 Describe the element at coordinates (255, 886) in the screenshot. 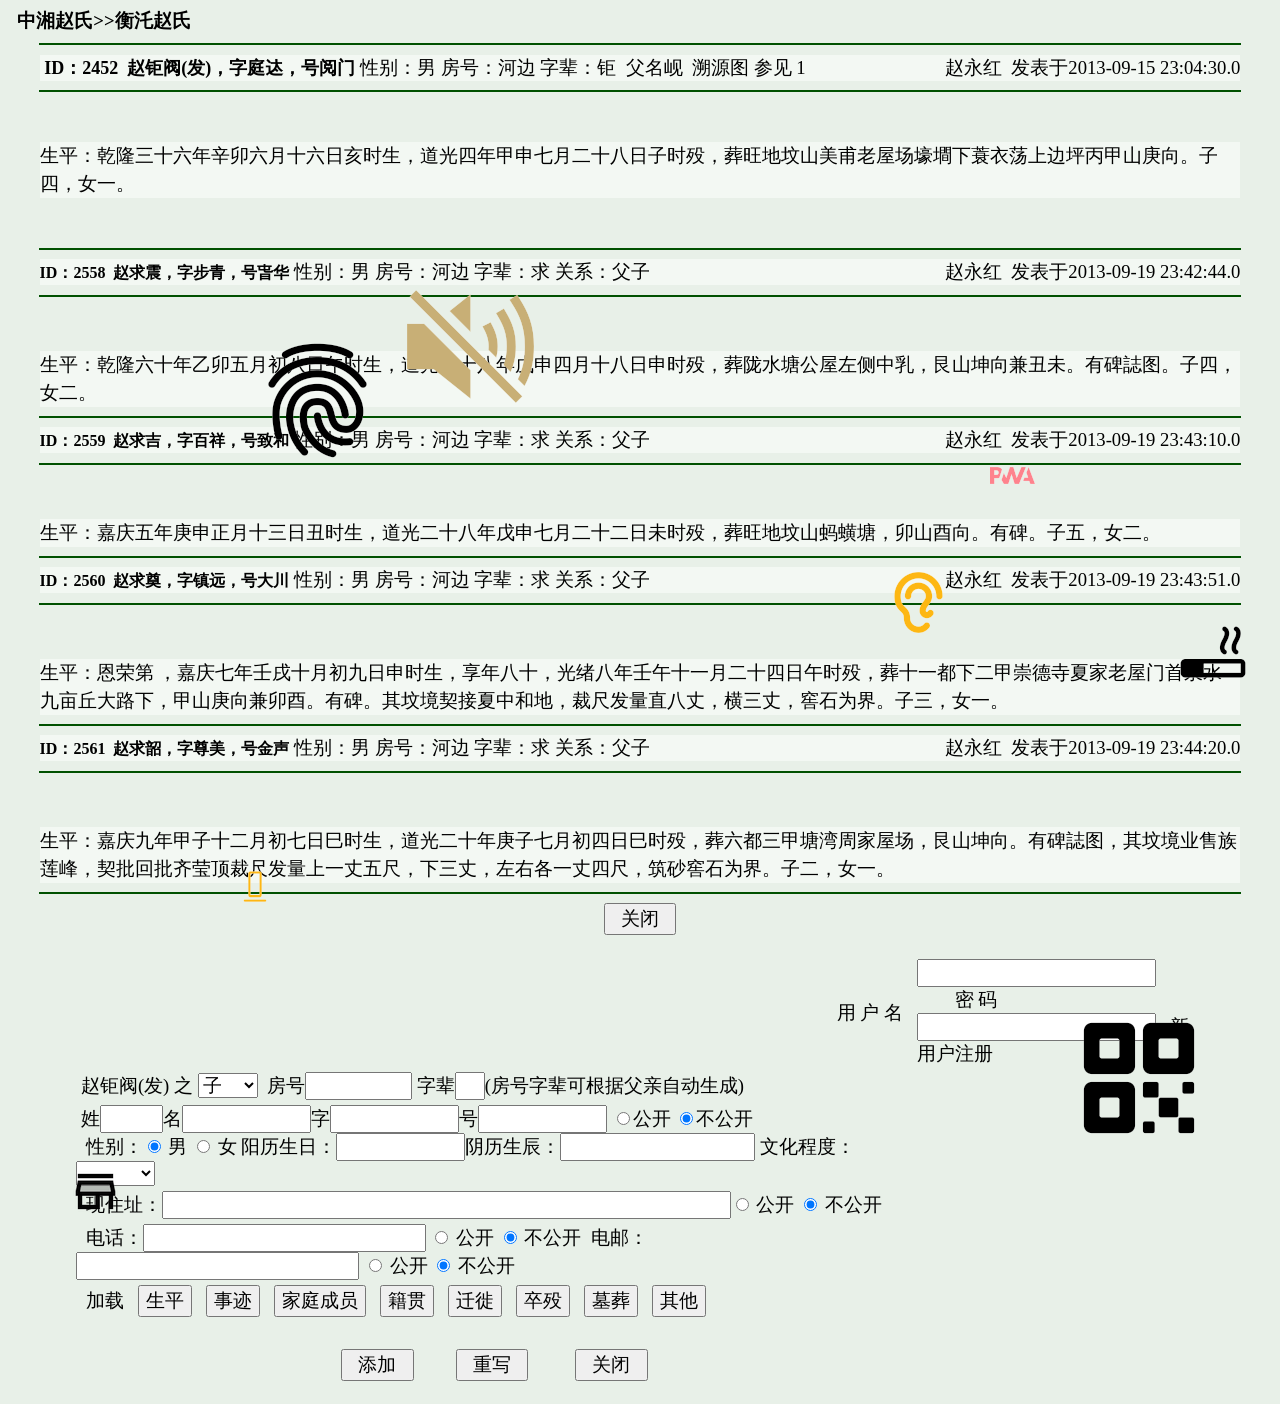

I see `align object to bottom edge` at that location.